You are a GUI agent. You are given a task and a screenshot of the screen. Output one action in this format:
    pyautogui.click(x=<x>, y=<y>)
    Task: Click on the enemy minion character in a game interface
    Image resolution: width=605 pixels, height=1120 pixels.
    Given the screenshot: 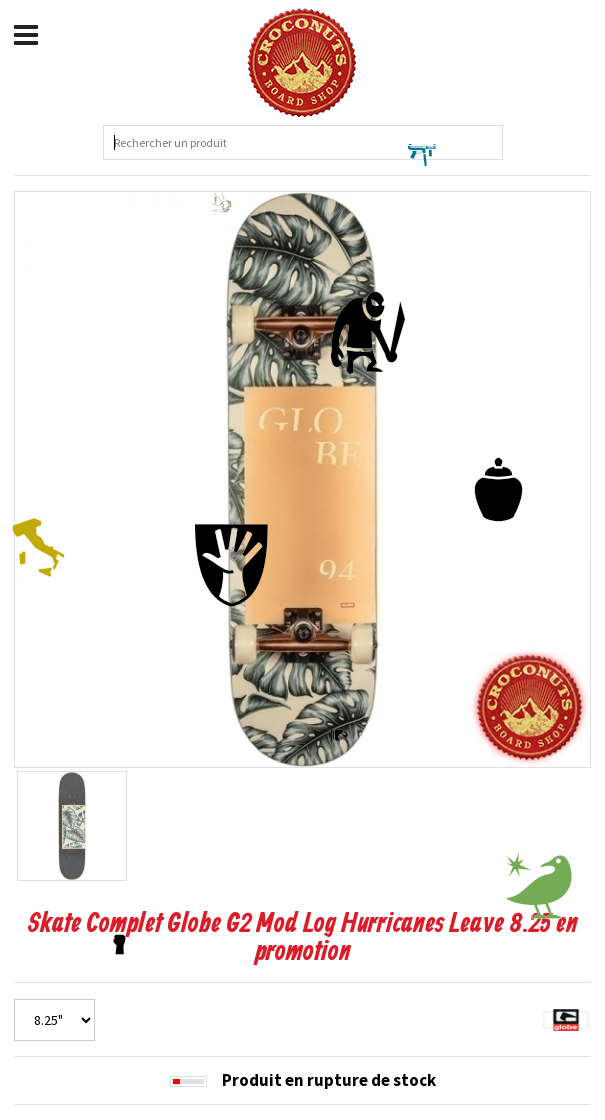 What is the action you would take?
    pyautogui.click(x=368, y=333)
    